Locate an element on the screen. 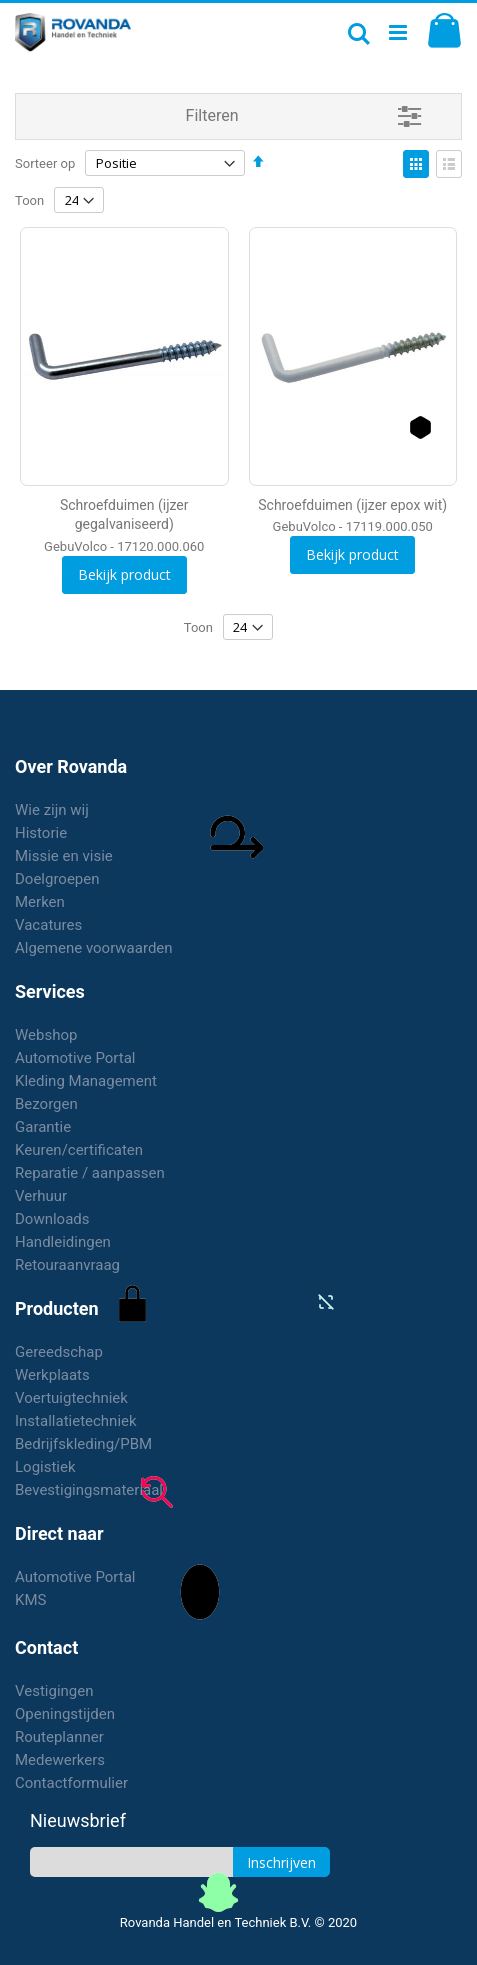  indicates a selected or active state is located at coordinates (420, 427).